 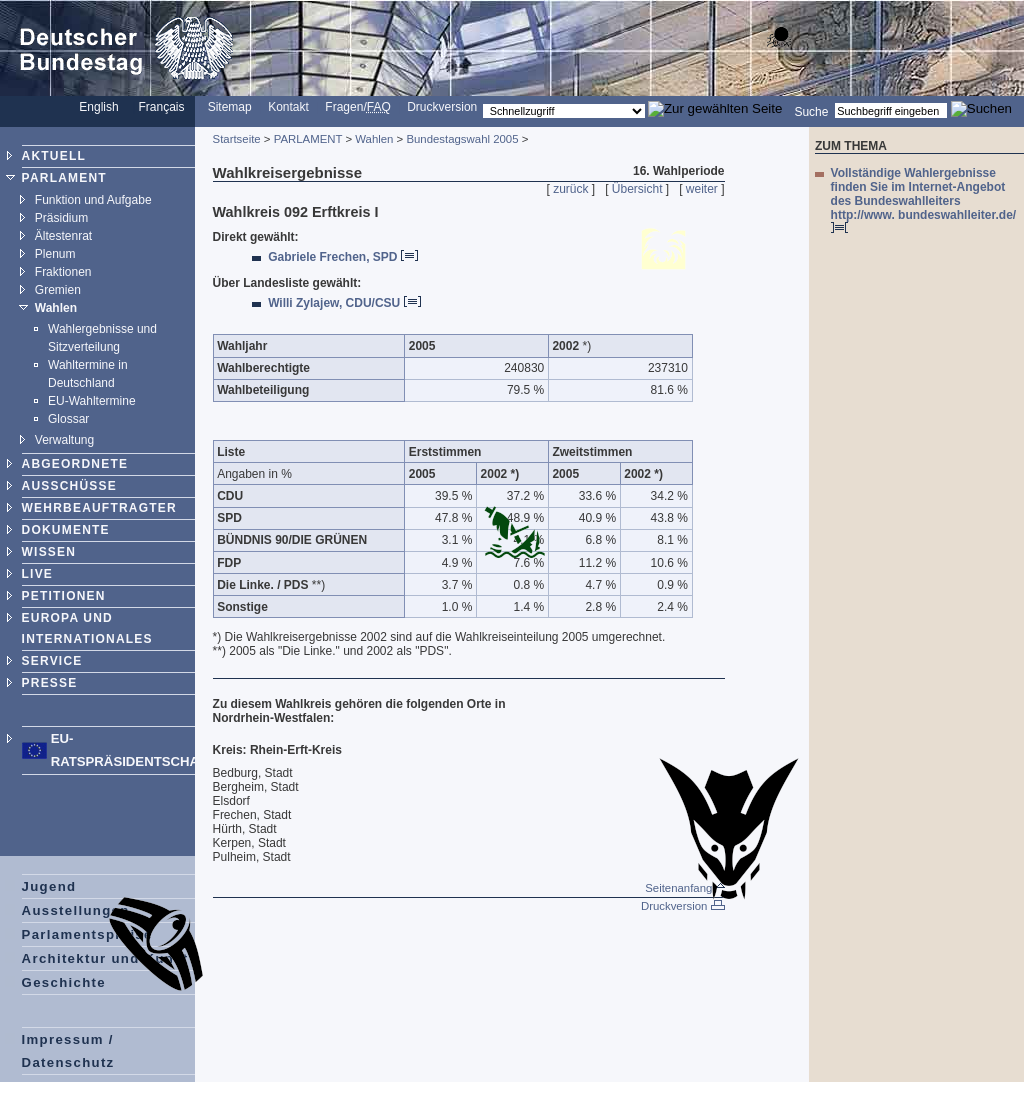 I want to click on indicates a noodle or pasta dish item, so click(x=779, y=35).